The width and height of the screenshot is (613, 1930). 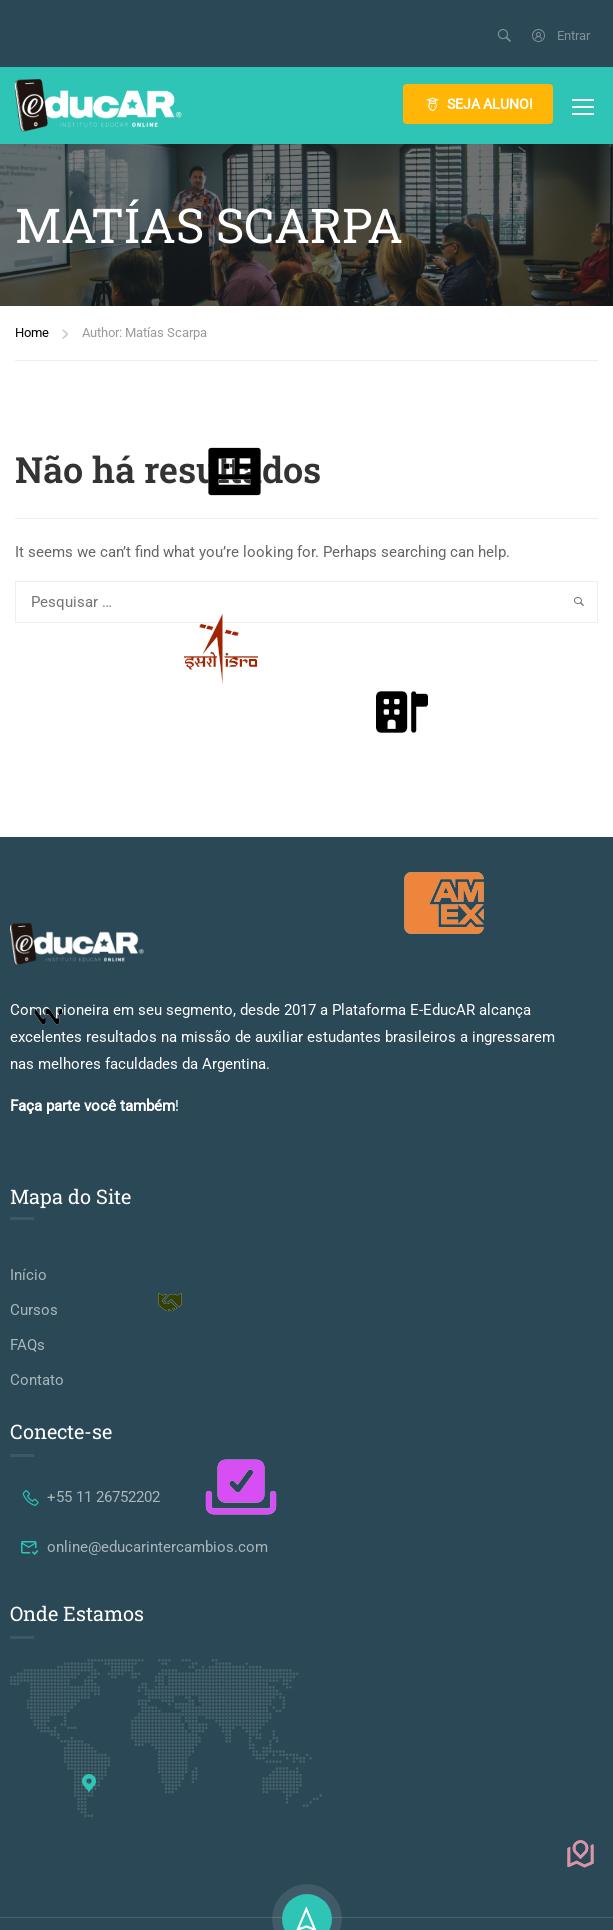 What do you see at coordinates (221, 649) in the screenshot?
I see `link to ISRO (Indian Space Research Organisation) website` at bounding box center [221, 649].